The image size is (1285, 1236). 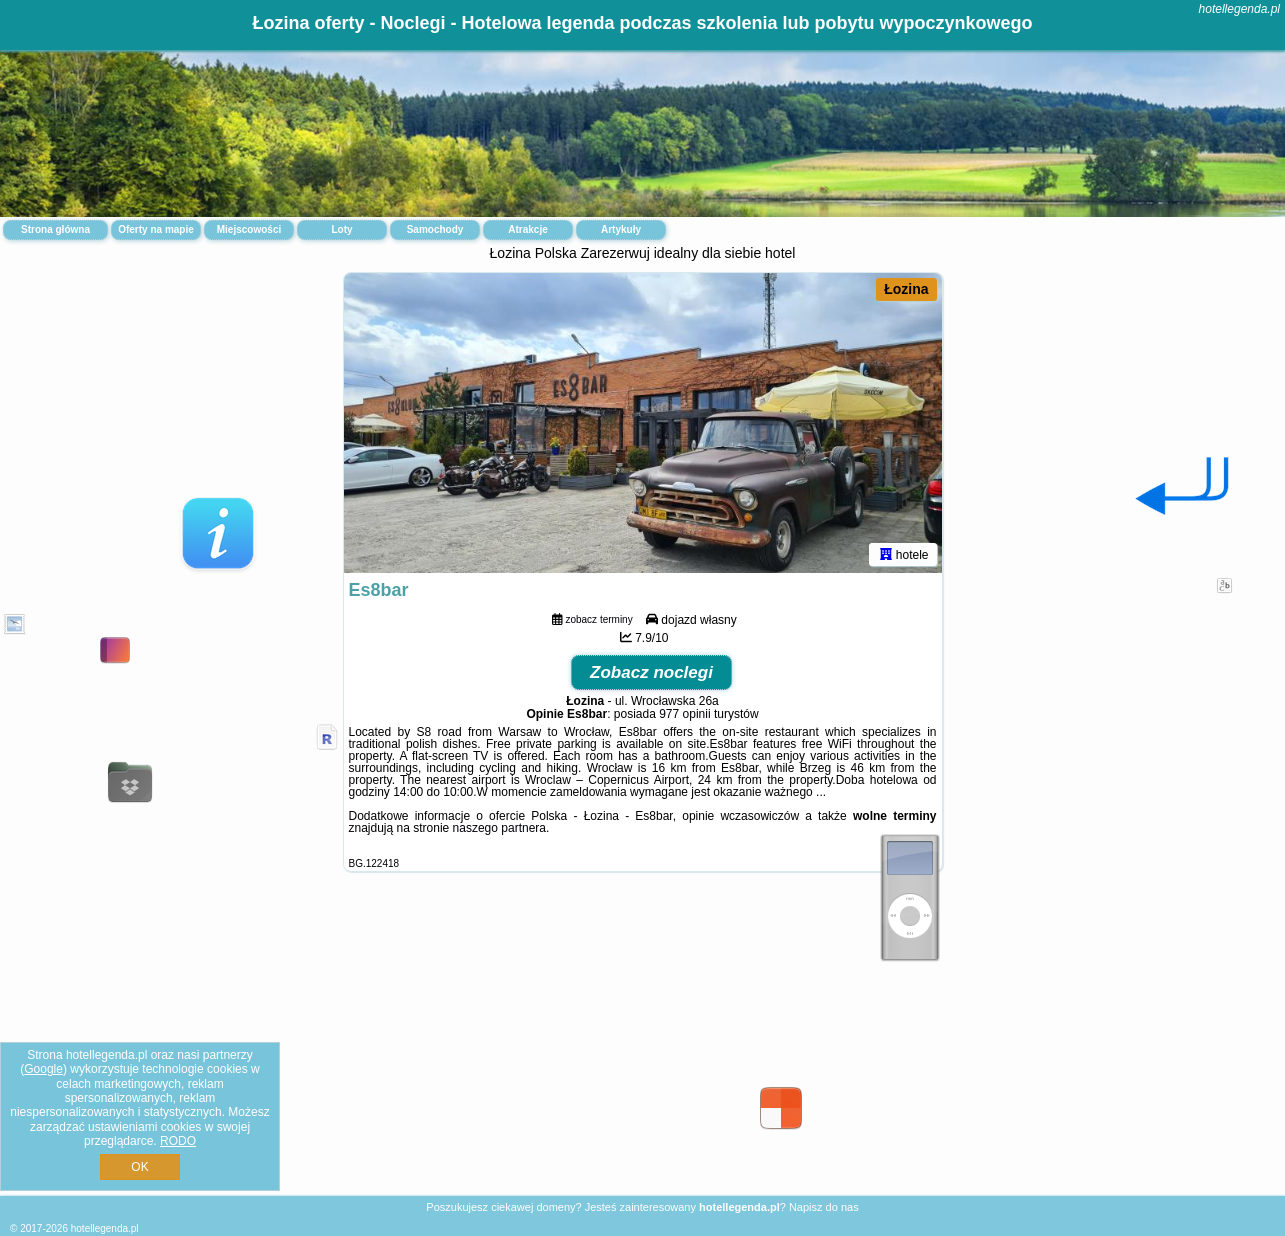 I want to click on open the font viewer application, so click(x=1224, y=585).